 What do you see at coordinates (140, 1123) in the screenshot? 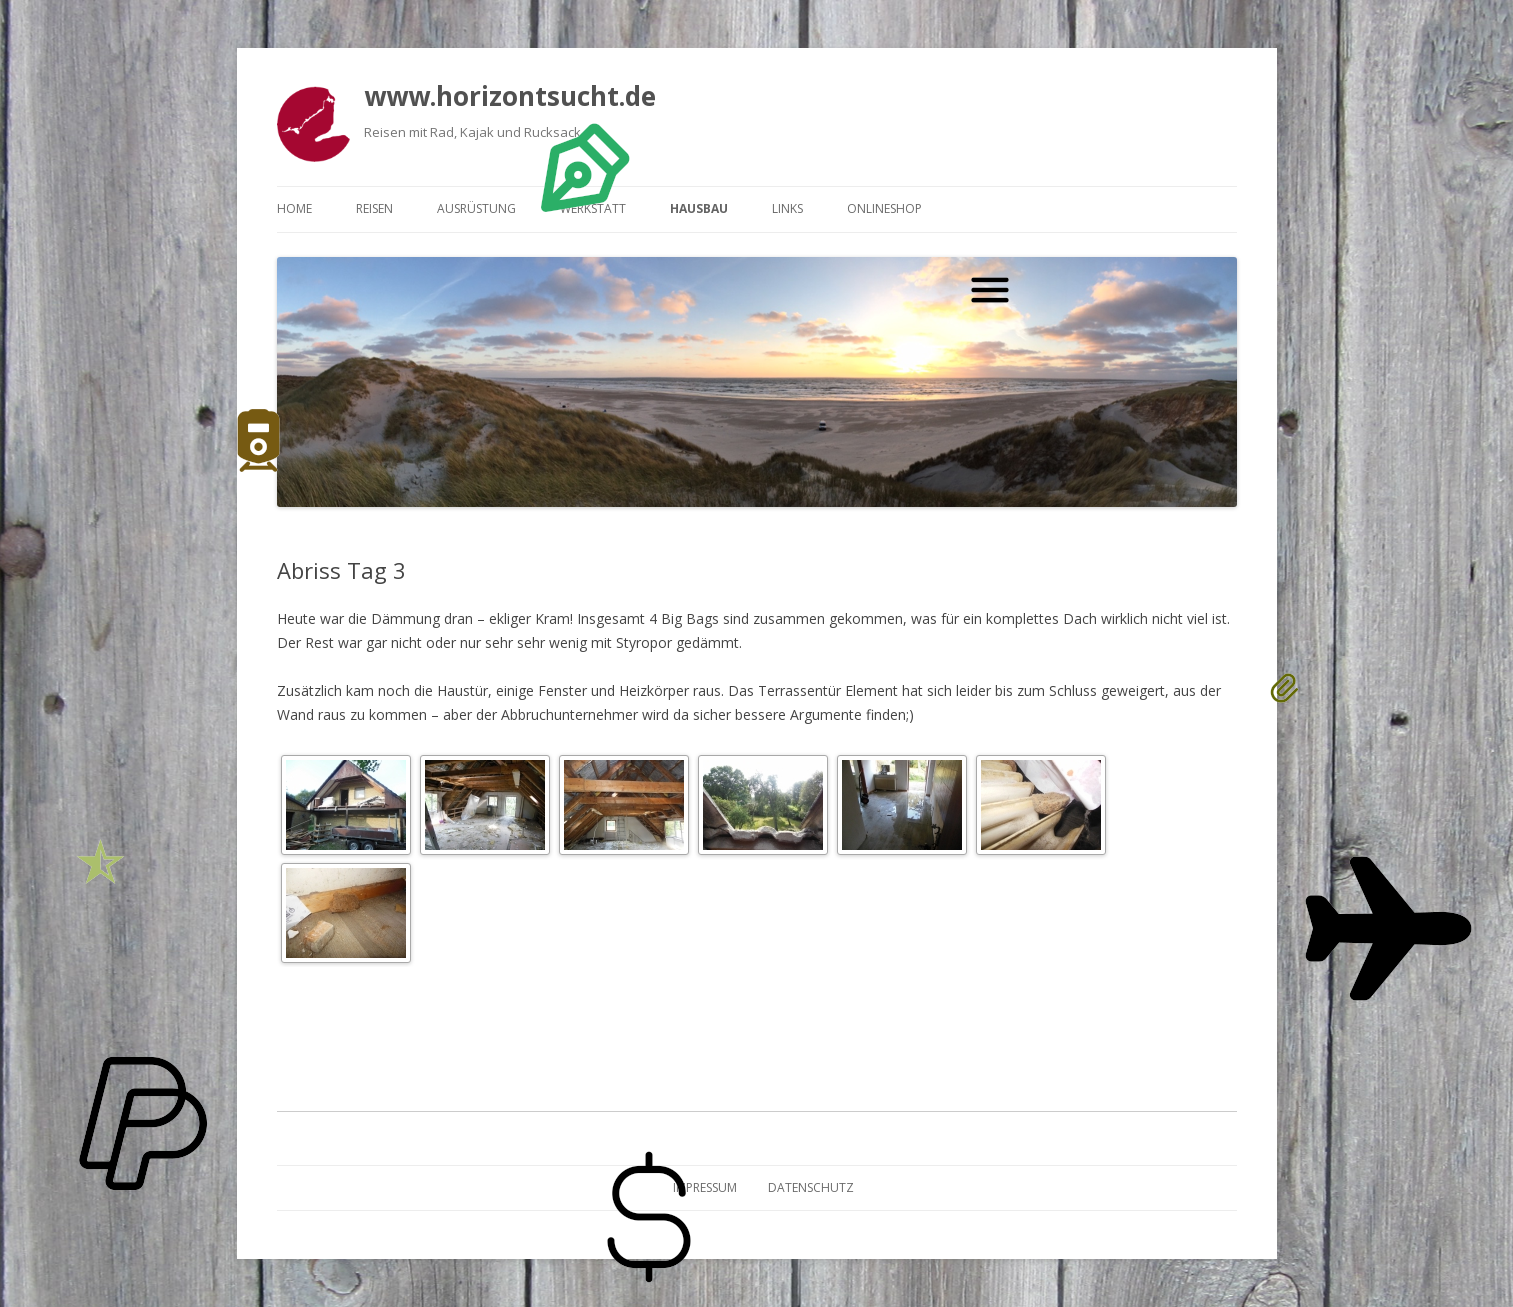
I see `pay with paypal` at bounding box center [140, 1123].